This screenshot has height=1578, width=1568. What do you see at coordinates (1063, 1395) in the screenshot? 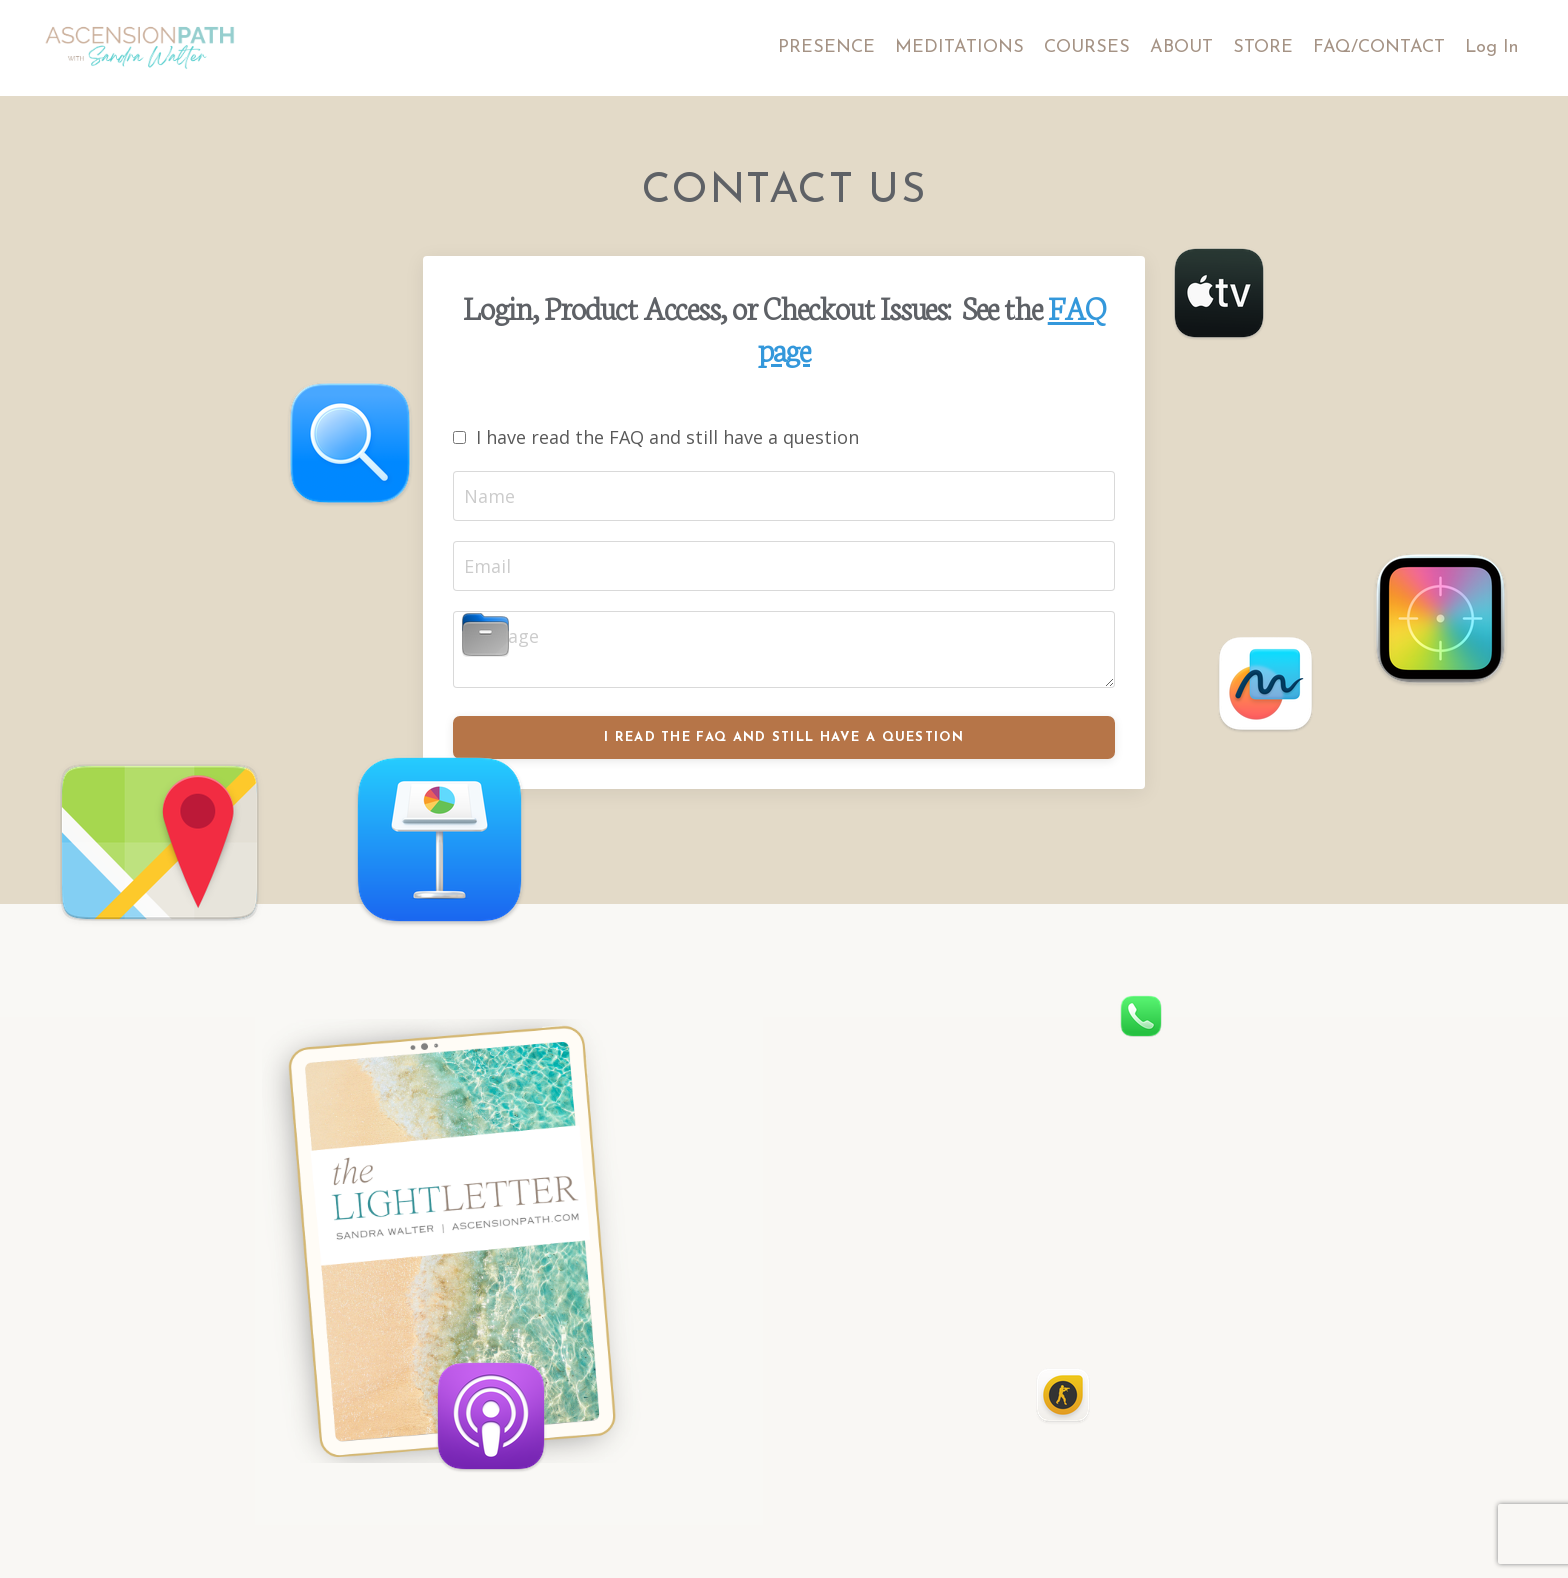
I see `launch counter-strike` at bounding box center [1063, 1395].